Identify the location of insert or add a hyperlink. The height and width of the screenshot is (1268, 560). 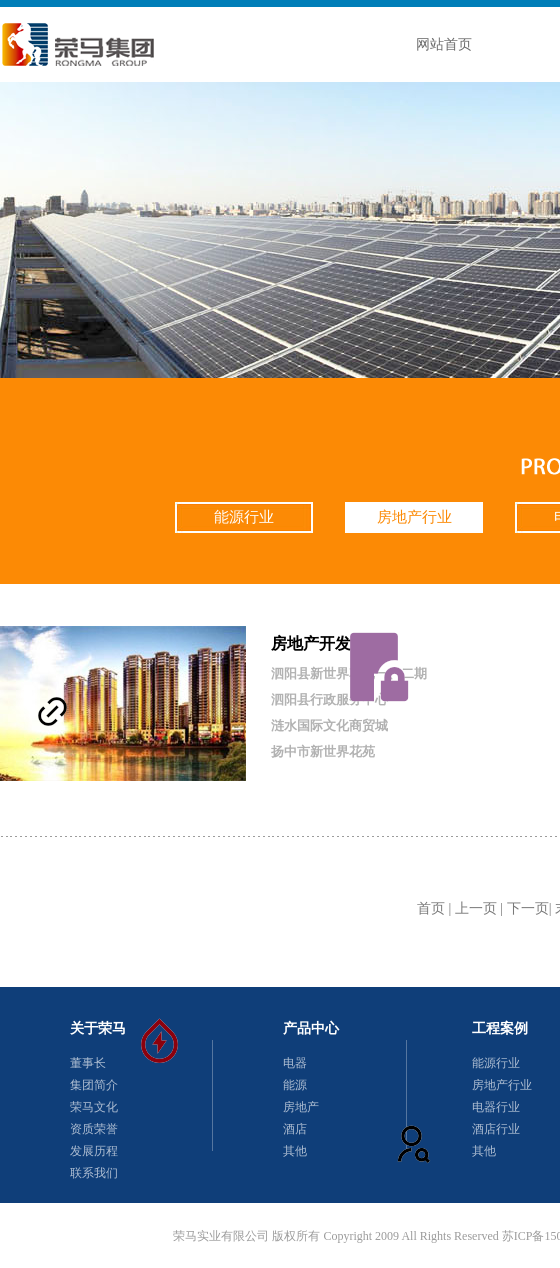
(52, 711).